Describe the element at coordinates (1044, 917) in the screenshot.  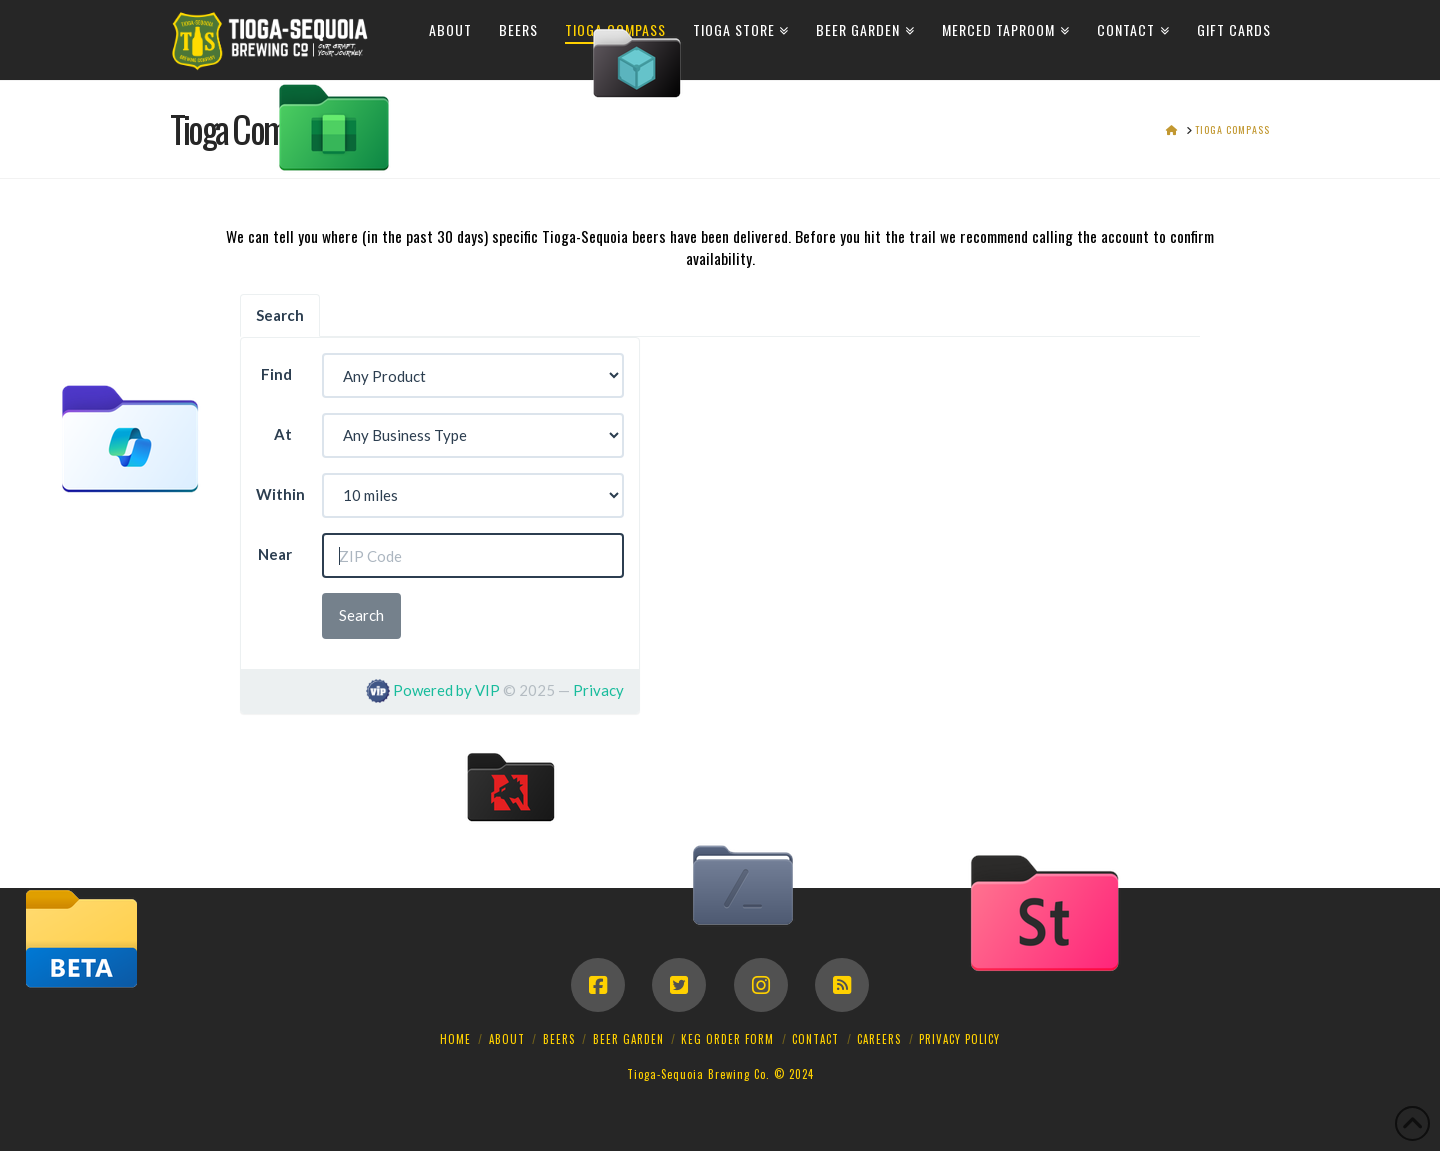
I see `open adobe stock assets folder` at that location.